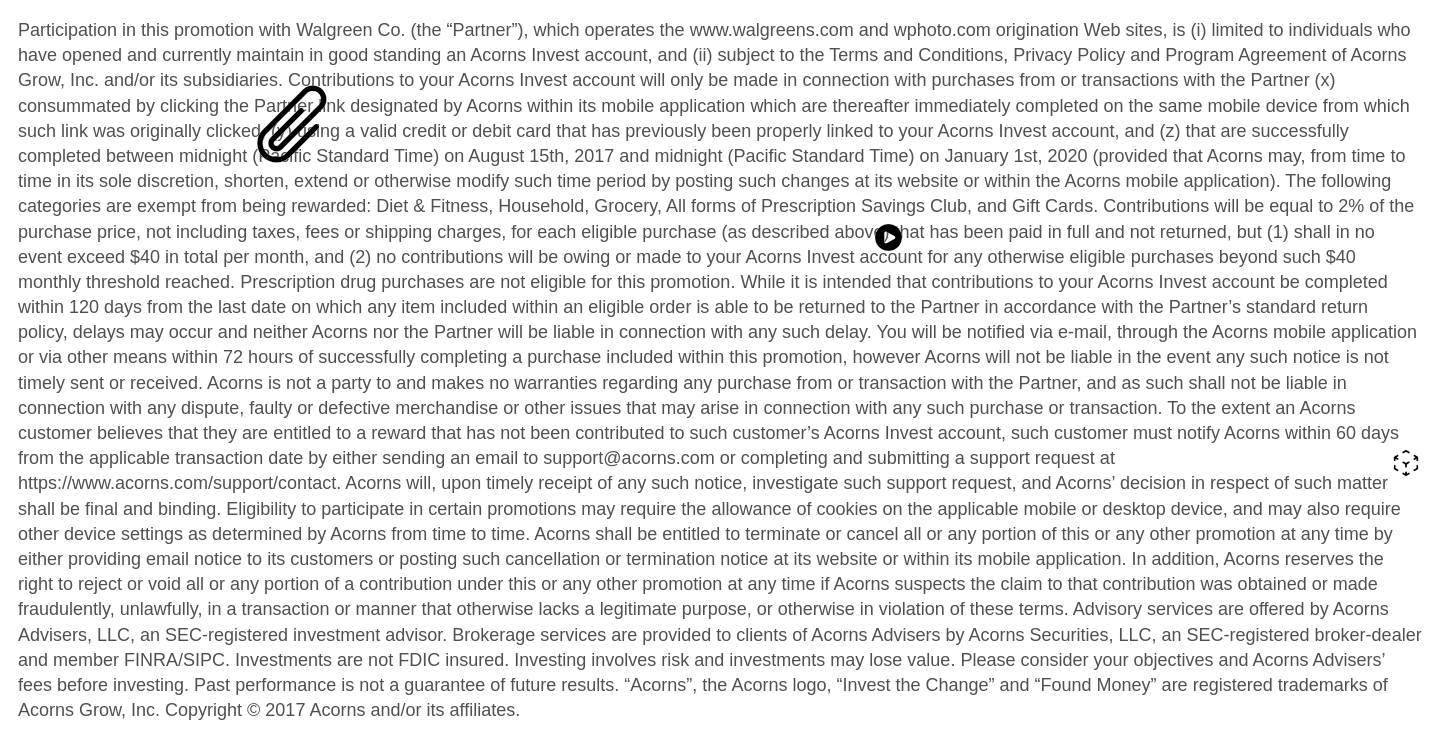  What do you see at coordinates (293, 124) in the screenshot?
I see `attach a file to your message` at bounding box center [293, 124].